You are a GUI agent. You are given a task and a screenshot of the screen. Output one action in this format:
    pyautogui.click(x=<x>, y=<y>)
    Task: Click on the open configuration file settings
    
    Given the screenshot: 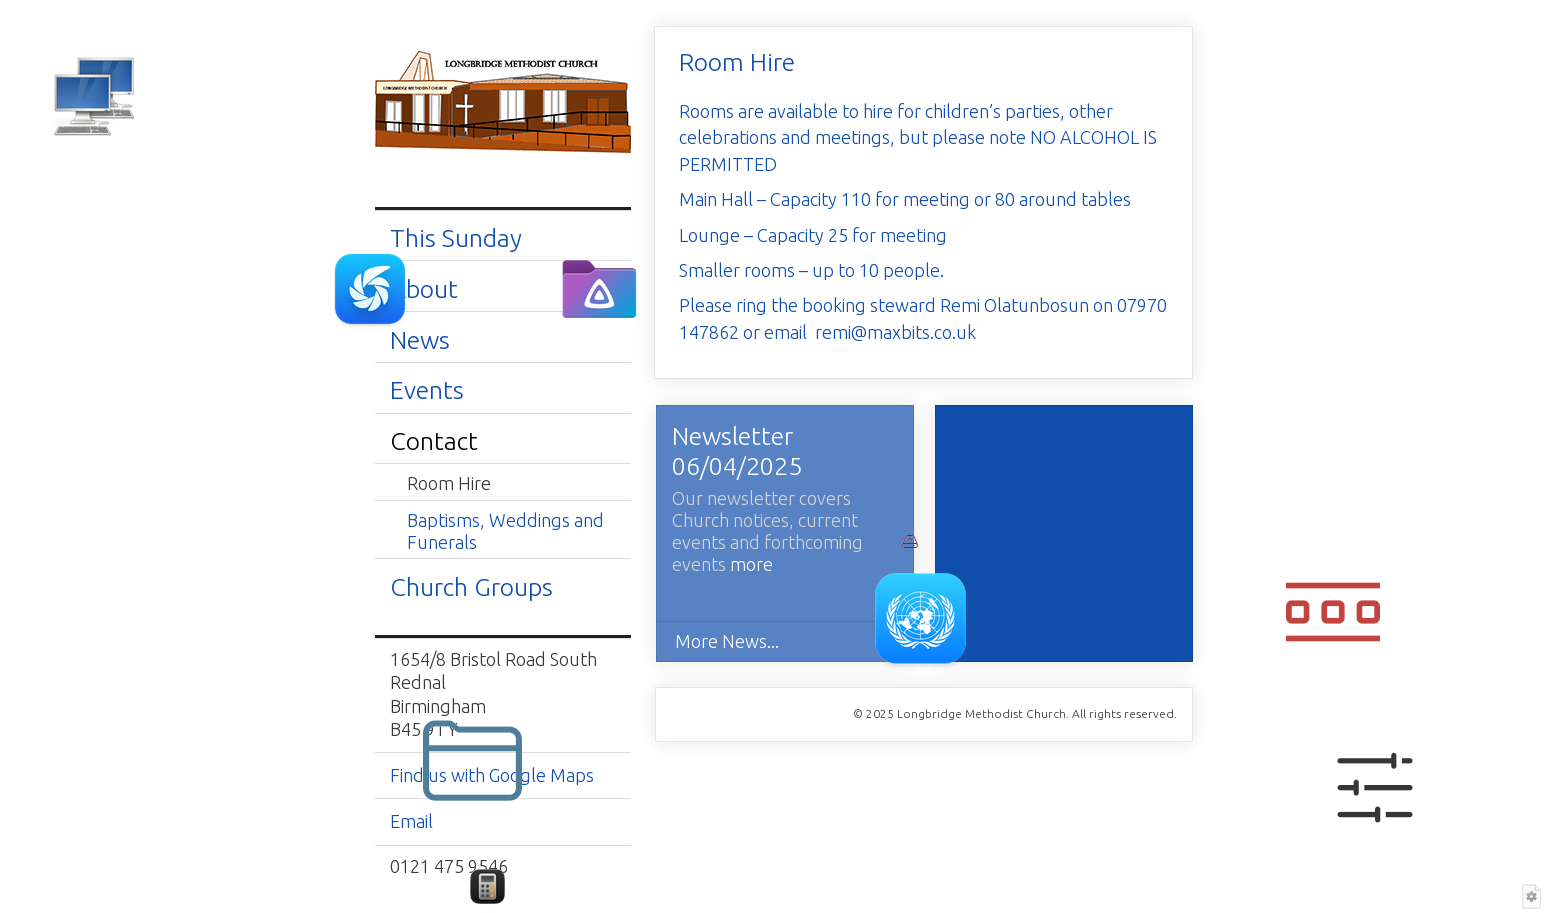 What is the action you would take?
    pyautogui.click(x=1531, y=896)
    